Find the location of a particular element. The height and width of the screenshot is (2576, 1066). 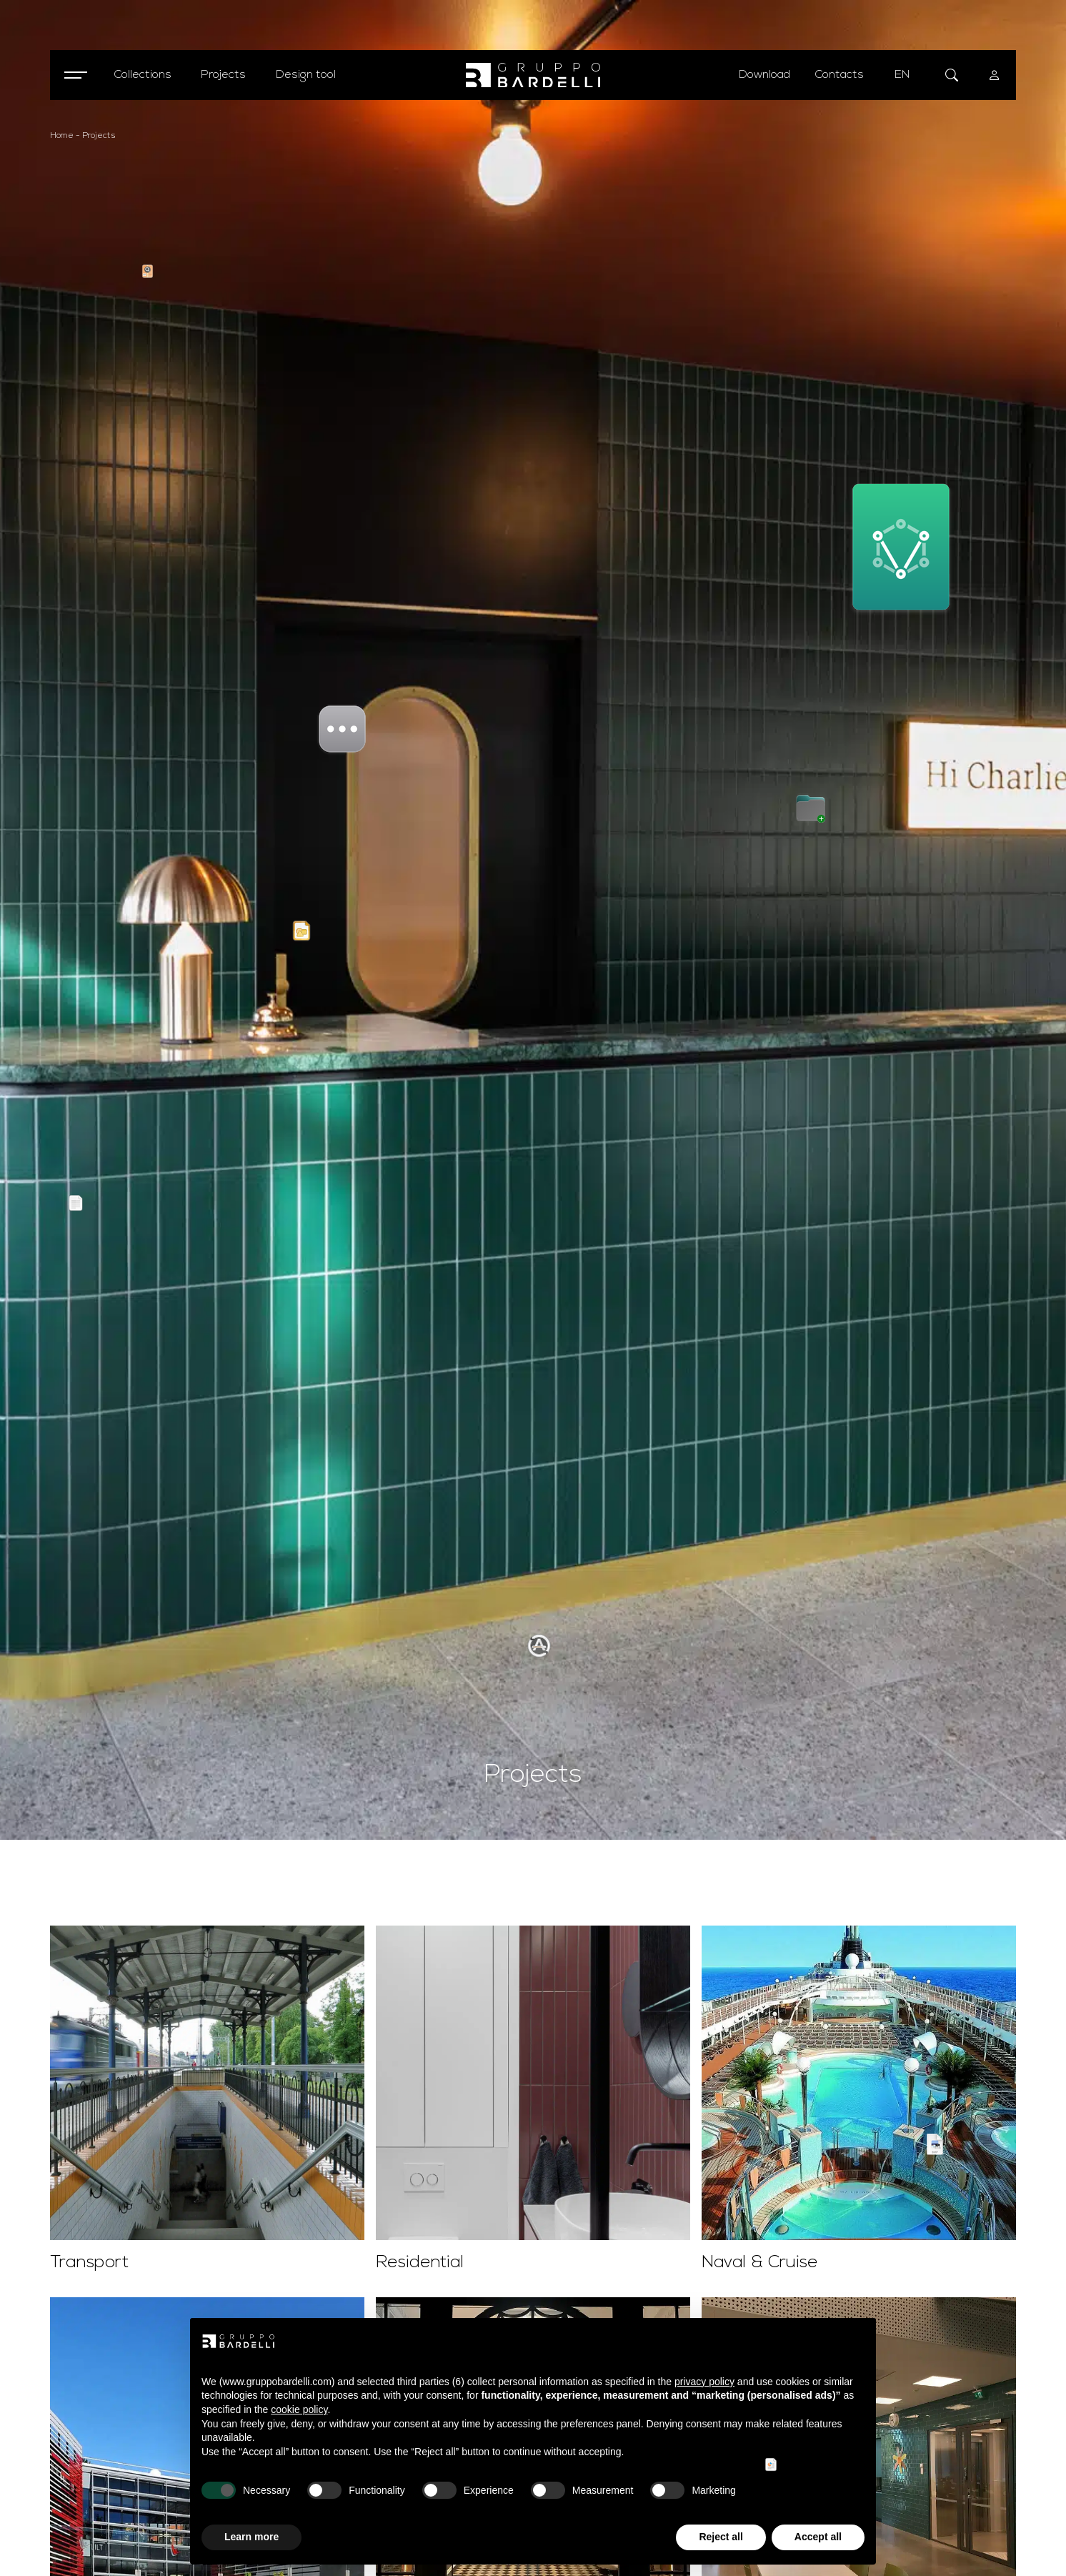

open additional menu options is located at coordinates (342, 730).